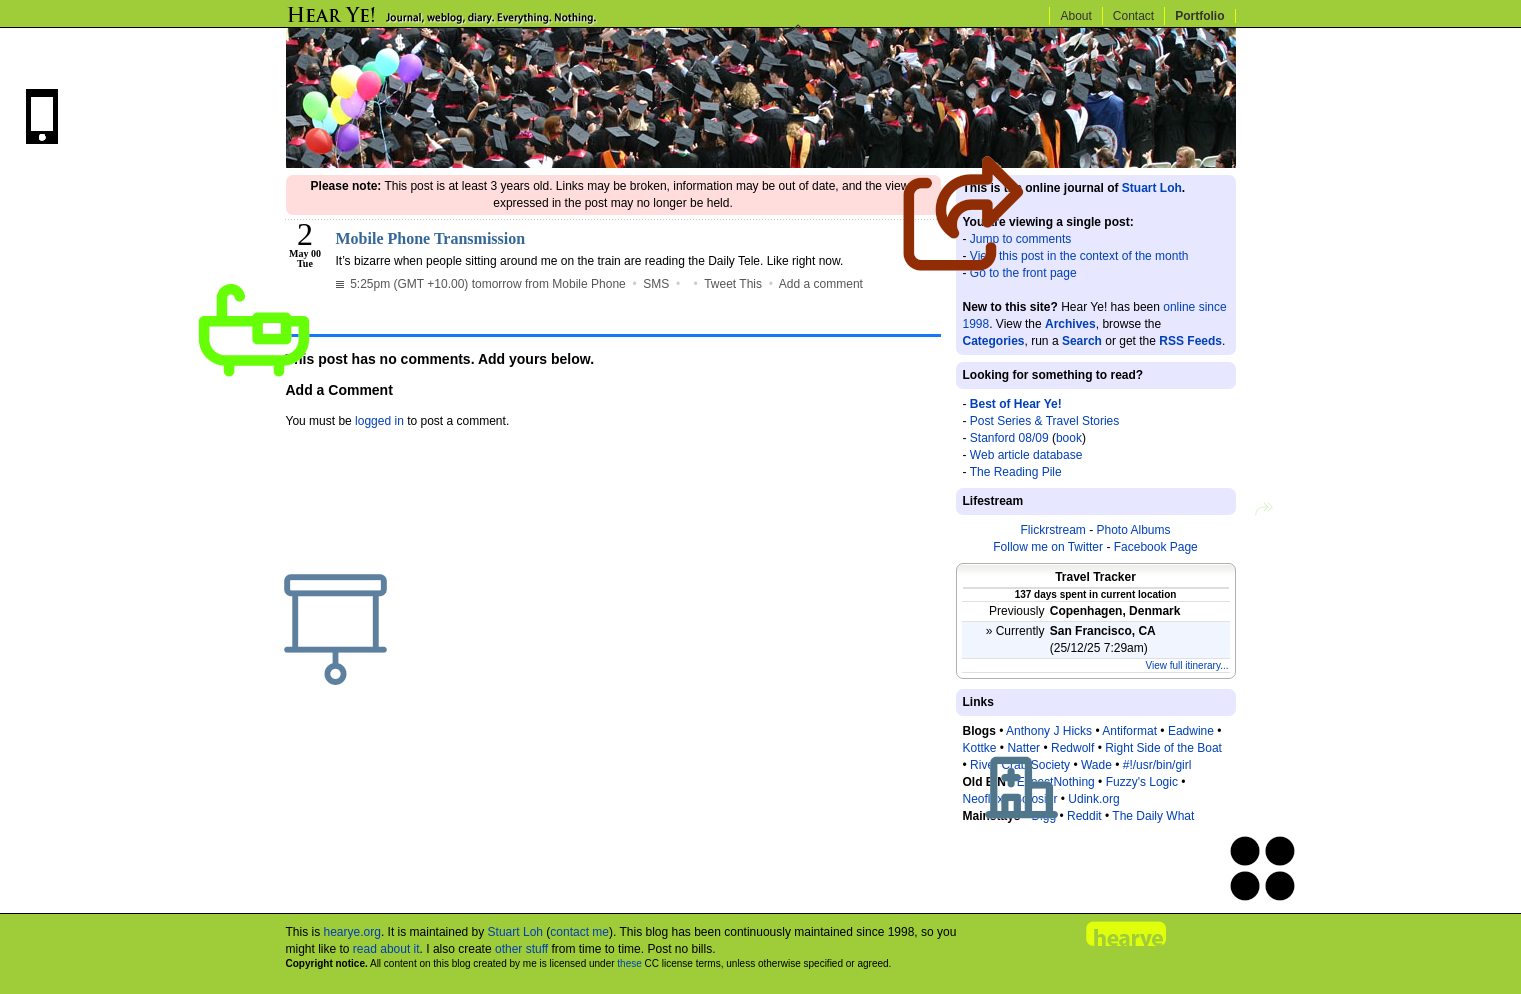 This screenshot has width=1521, height=994. Describe the element at coordinates (1018, 787) in the screenshot. I see `find nearby hospitals or medical facilities` at that location.